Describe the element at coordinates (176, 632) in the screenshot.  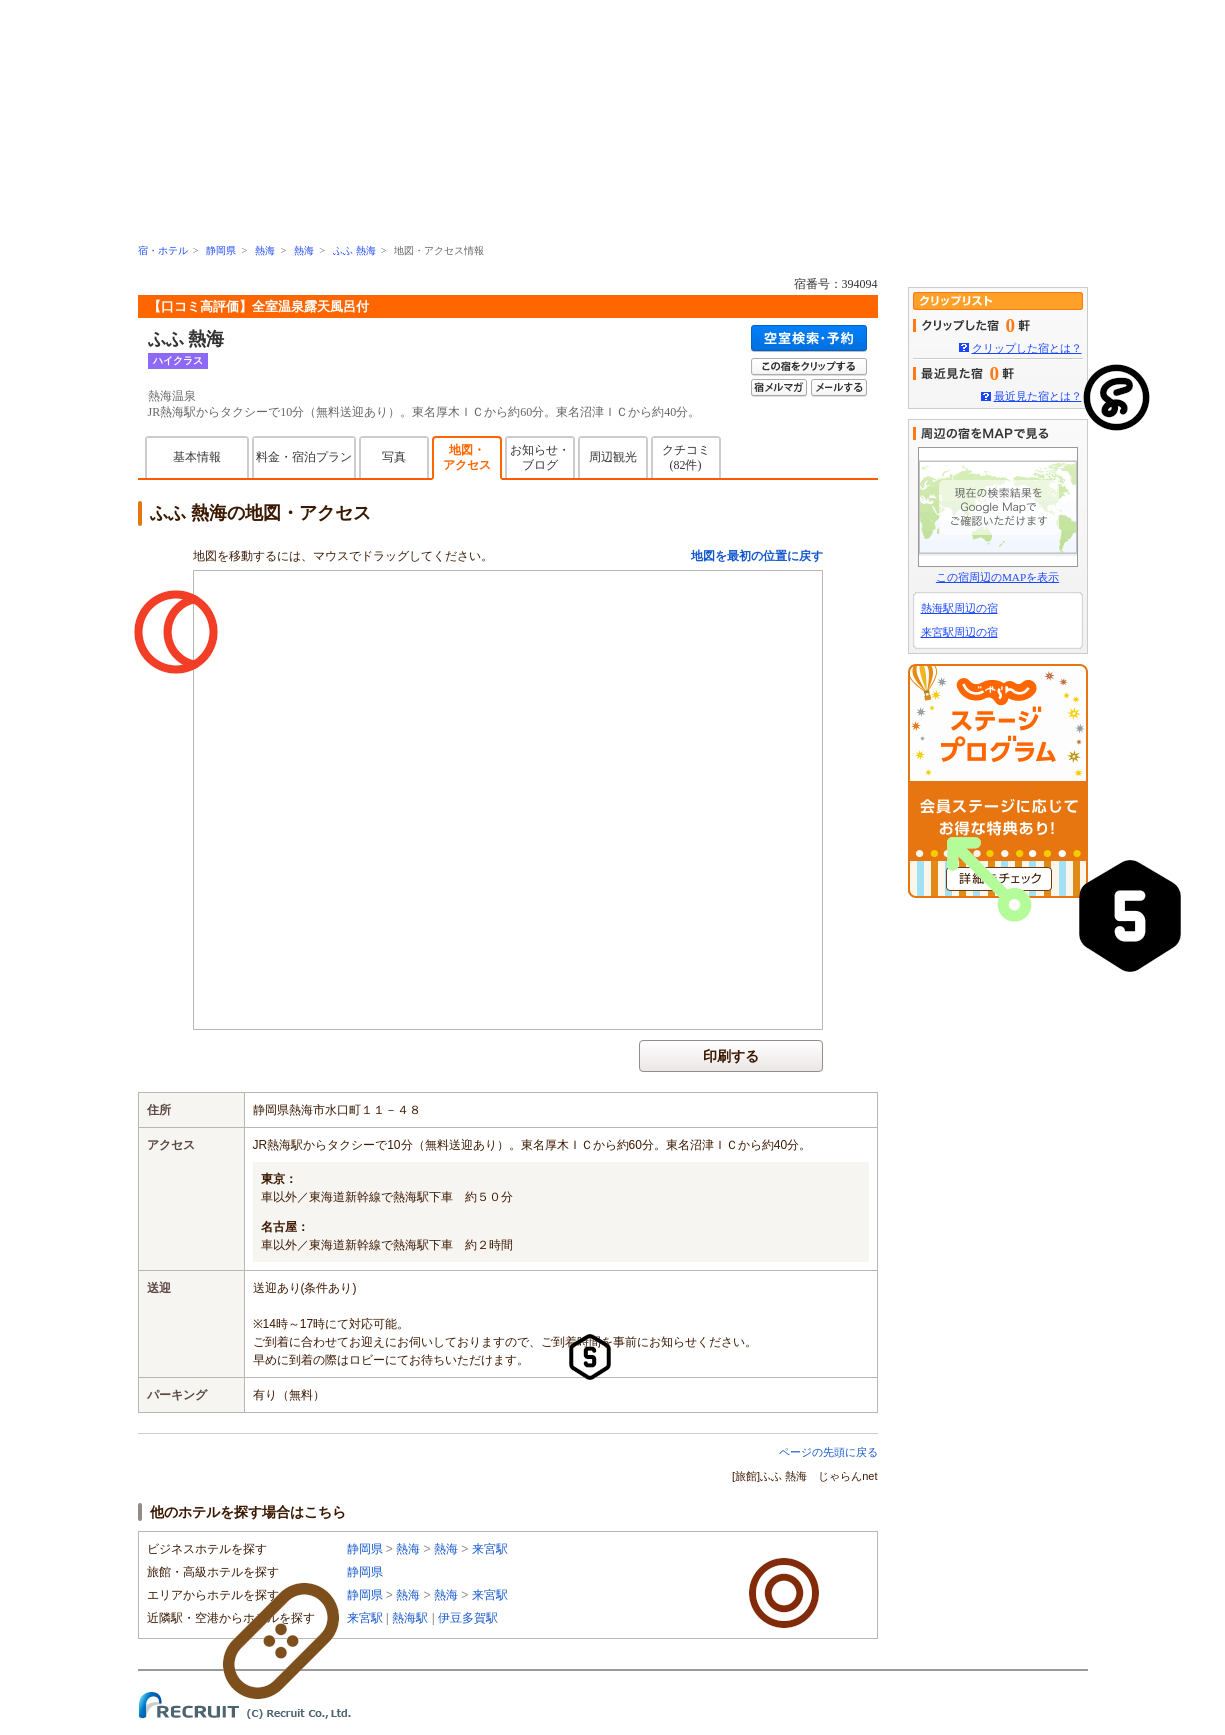
I see `toggle dark mode or night theme` at that location.